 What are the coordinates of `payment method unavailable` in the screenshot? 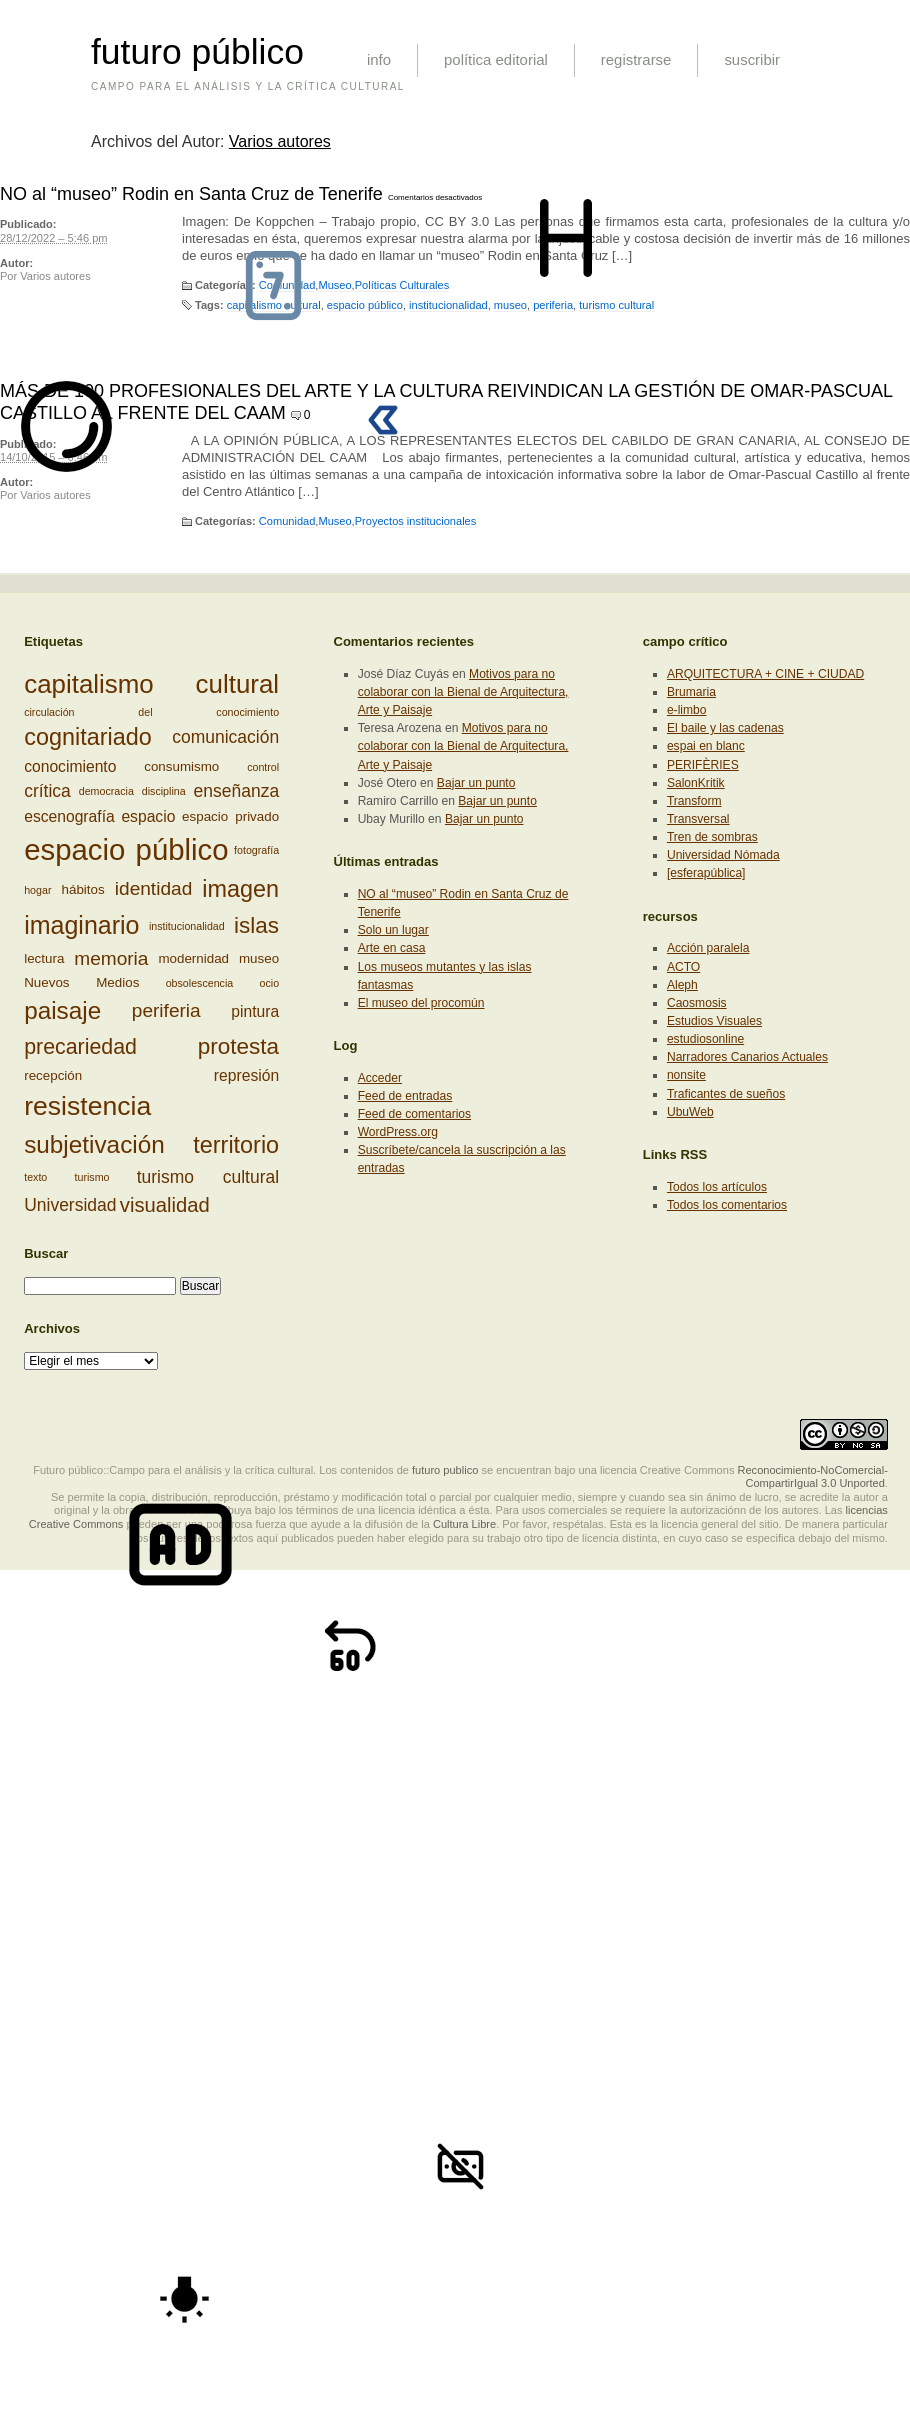 It's located at (460, 2166).